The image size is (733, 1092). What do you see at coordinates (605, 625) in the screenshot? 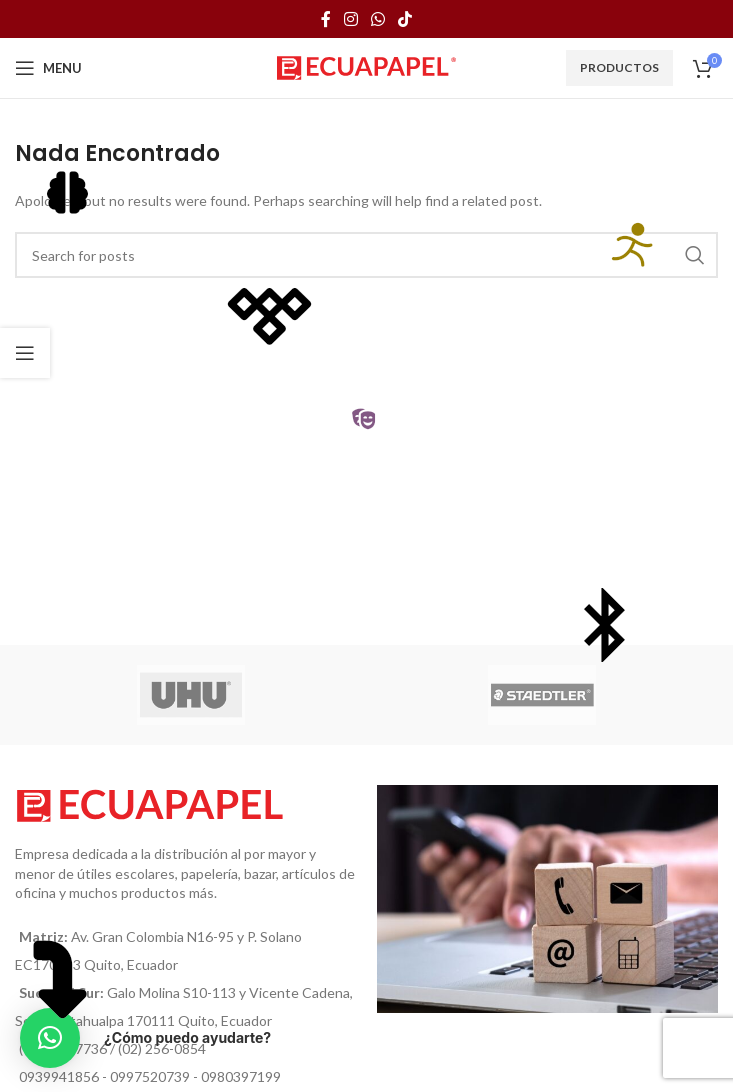
I see `toggle bluetooth connectivity on or off` at bounding box center [605, 625].